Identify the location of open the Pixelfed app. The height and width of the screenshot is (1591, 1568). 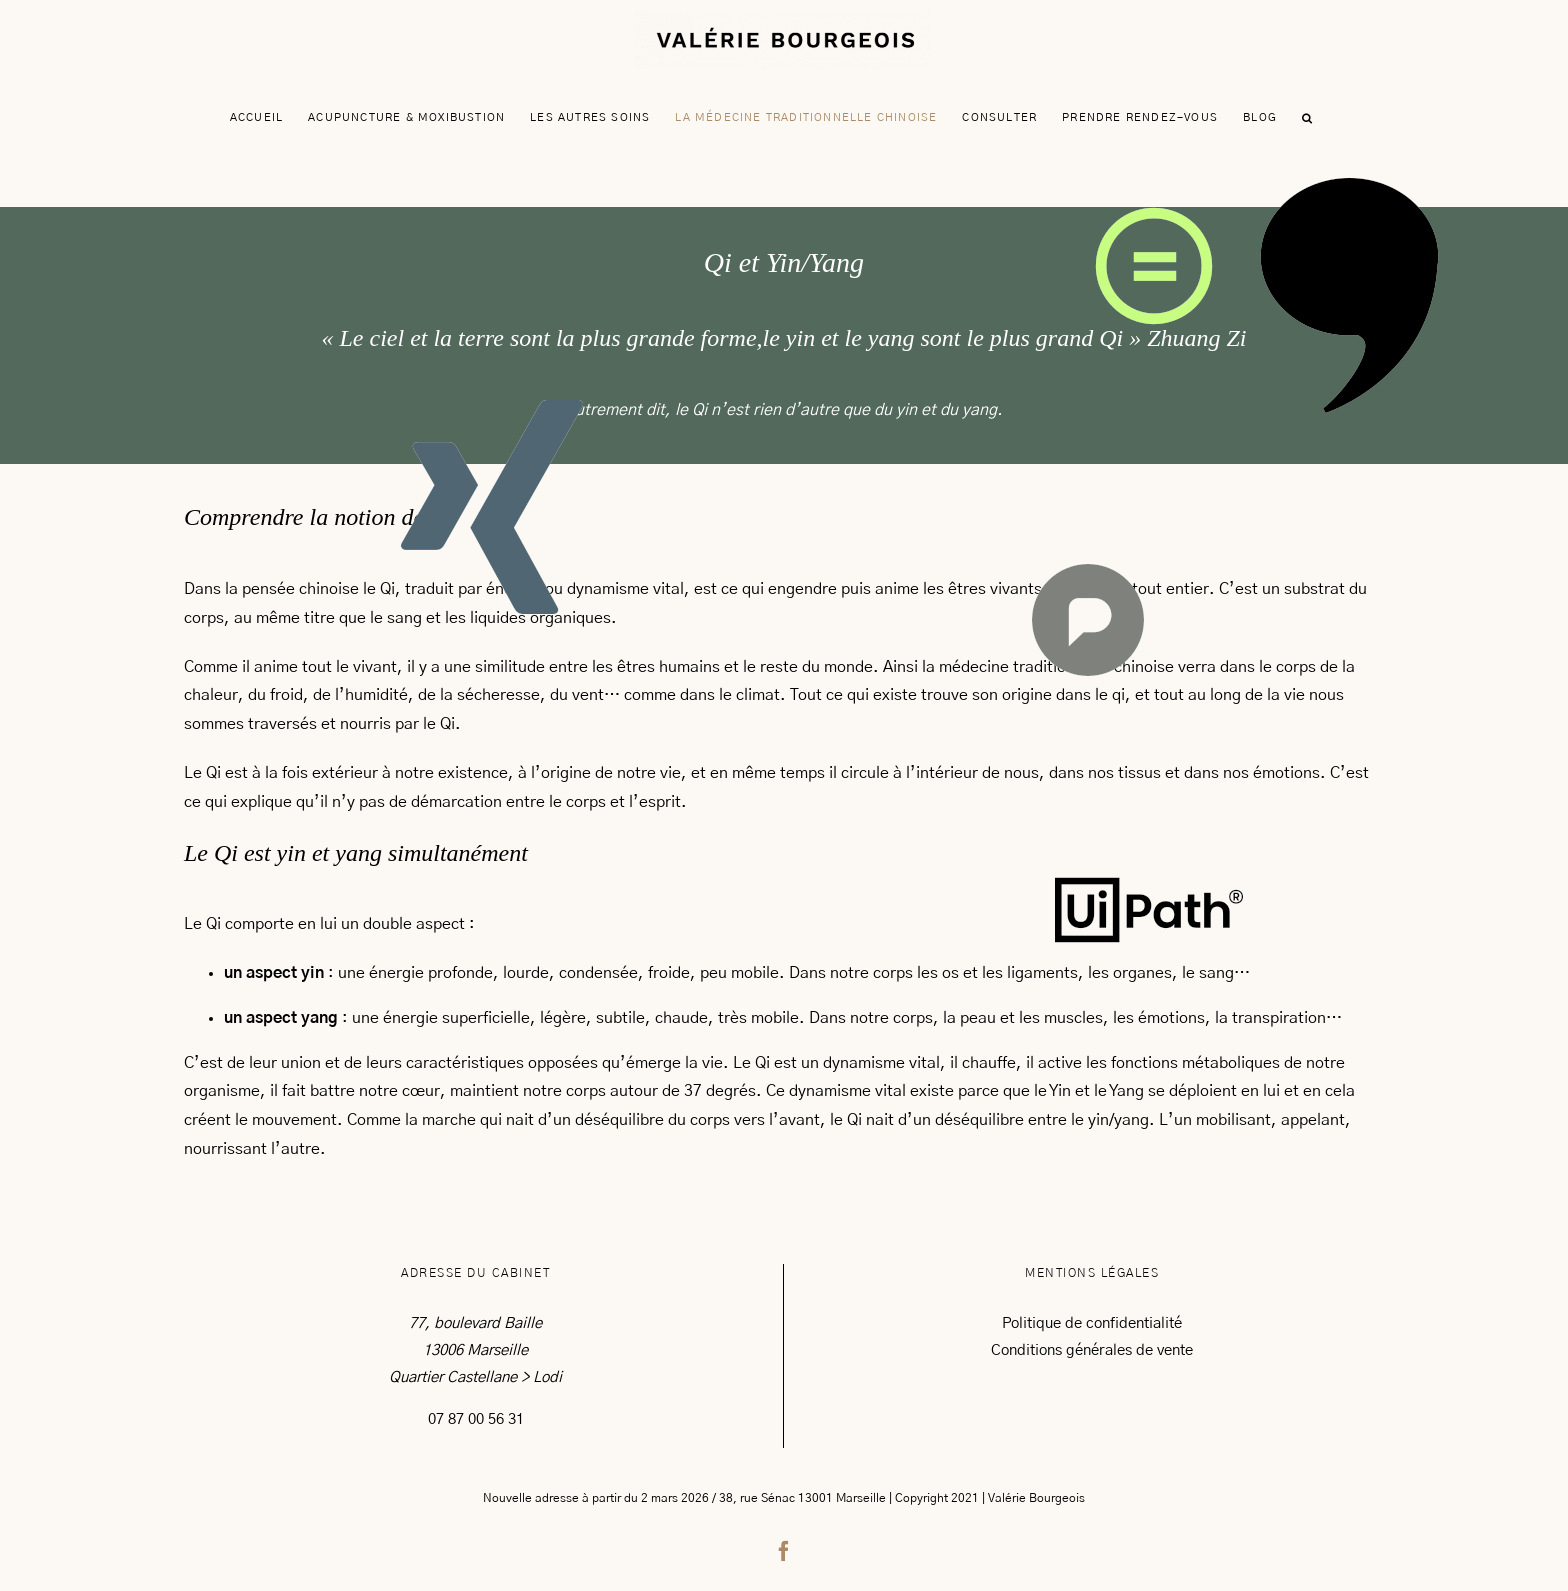
(1088, 620).